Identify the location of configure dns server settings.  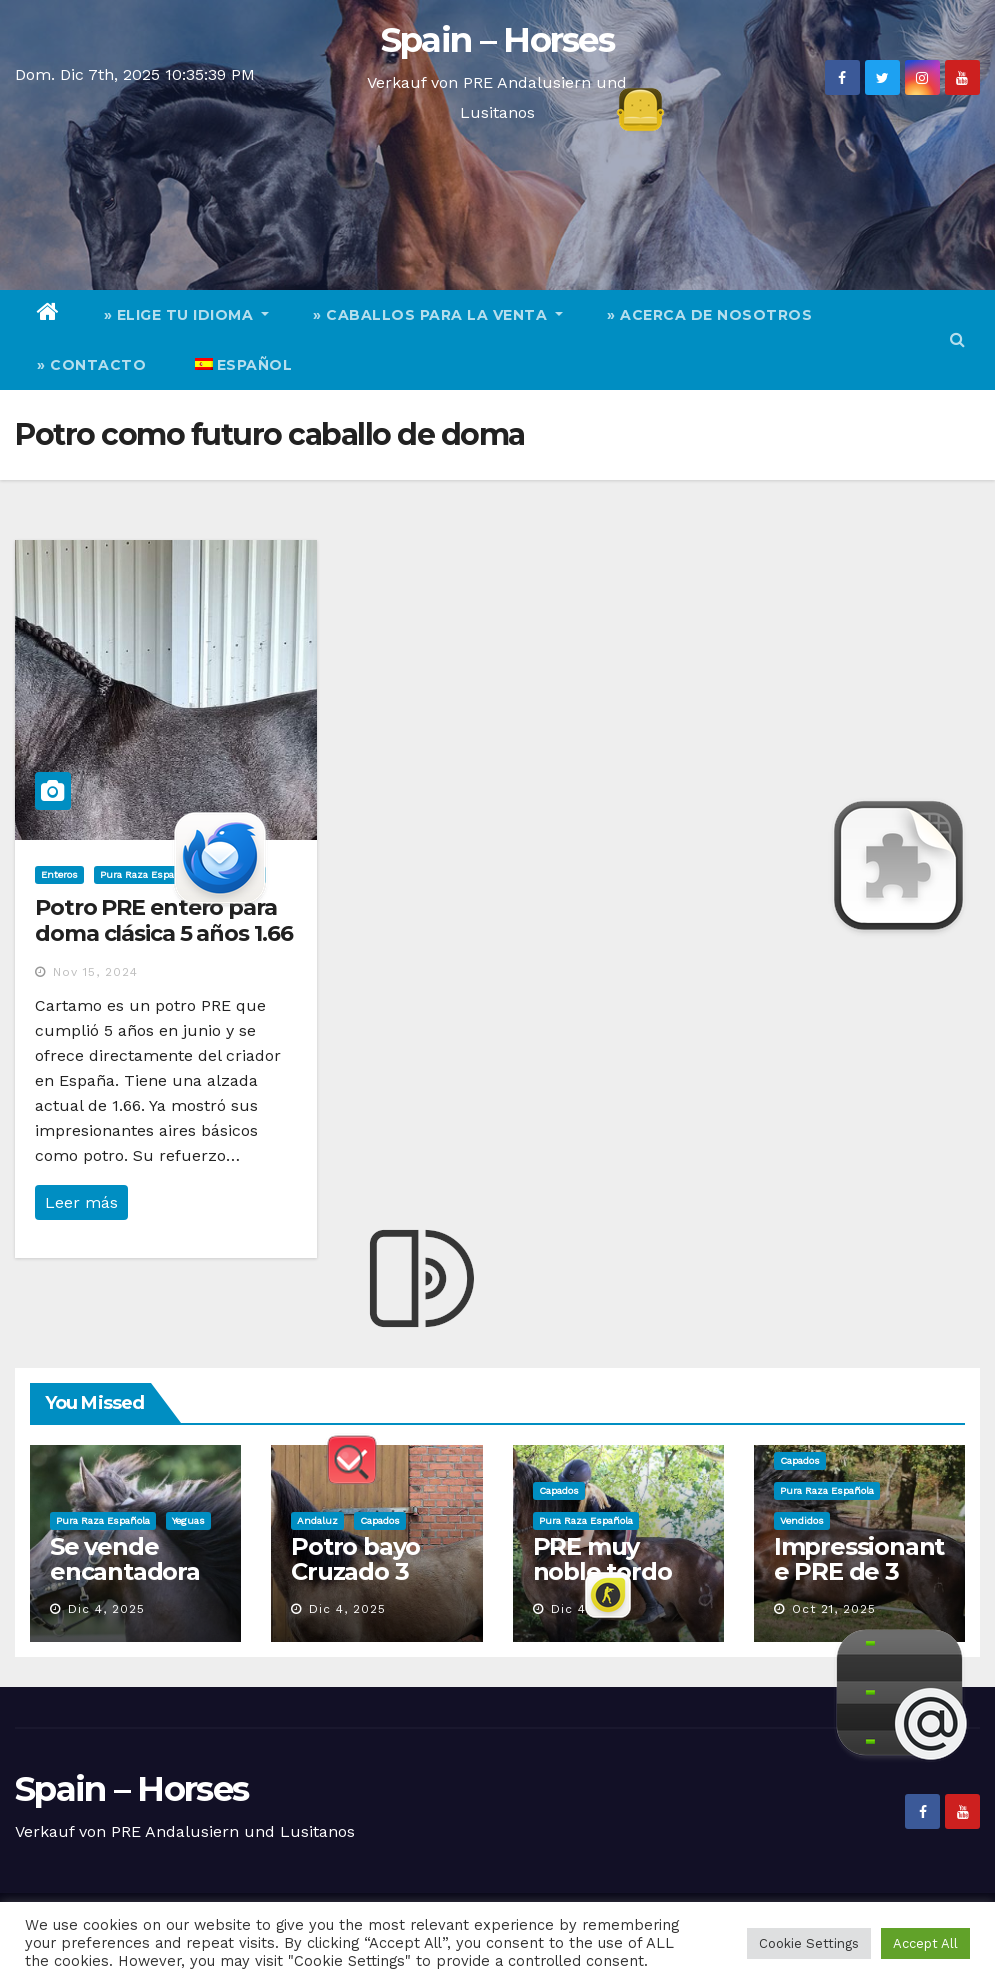
(899, 1692).